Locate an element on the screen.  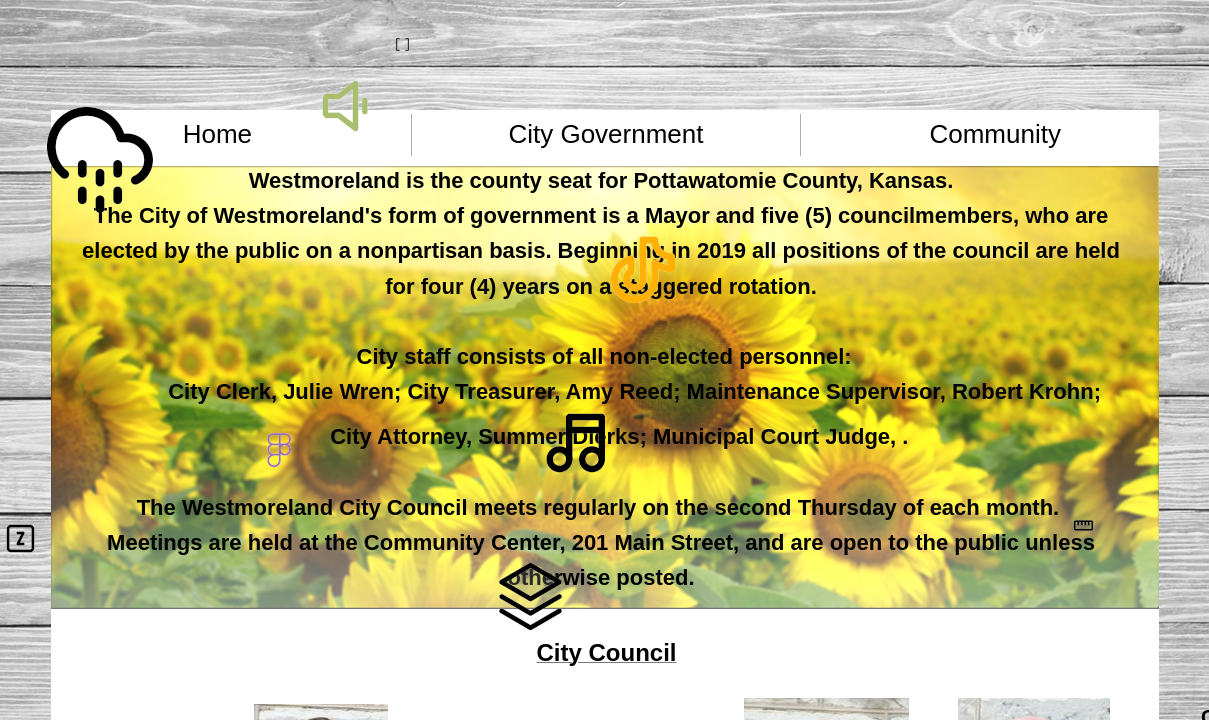
volume set to low is located at coordinates (348, 106).